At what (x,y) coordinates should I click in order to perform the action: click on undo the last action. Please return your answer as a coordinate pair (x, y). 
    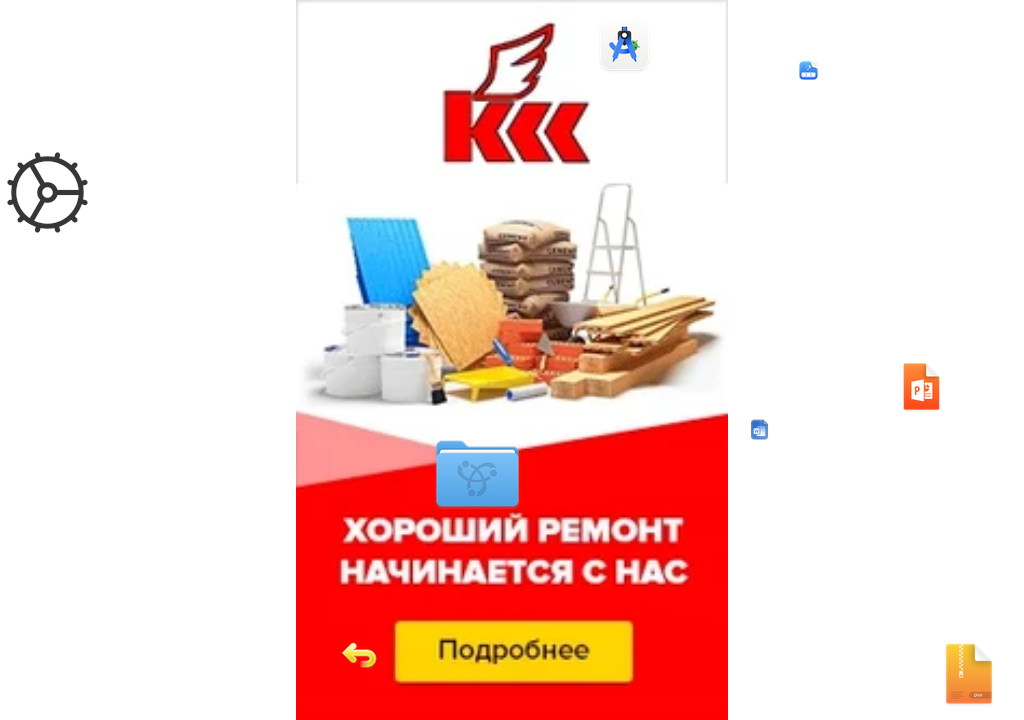
    Looking at the image, I should click on (359, 654).